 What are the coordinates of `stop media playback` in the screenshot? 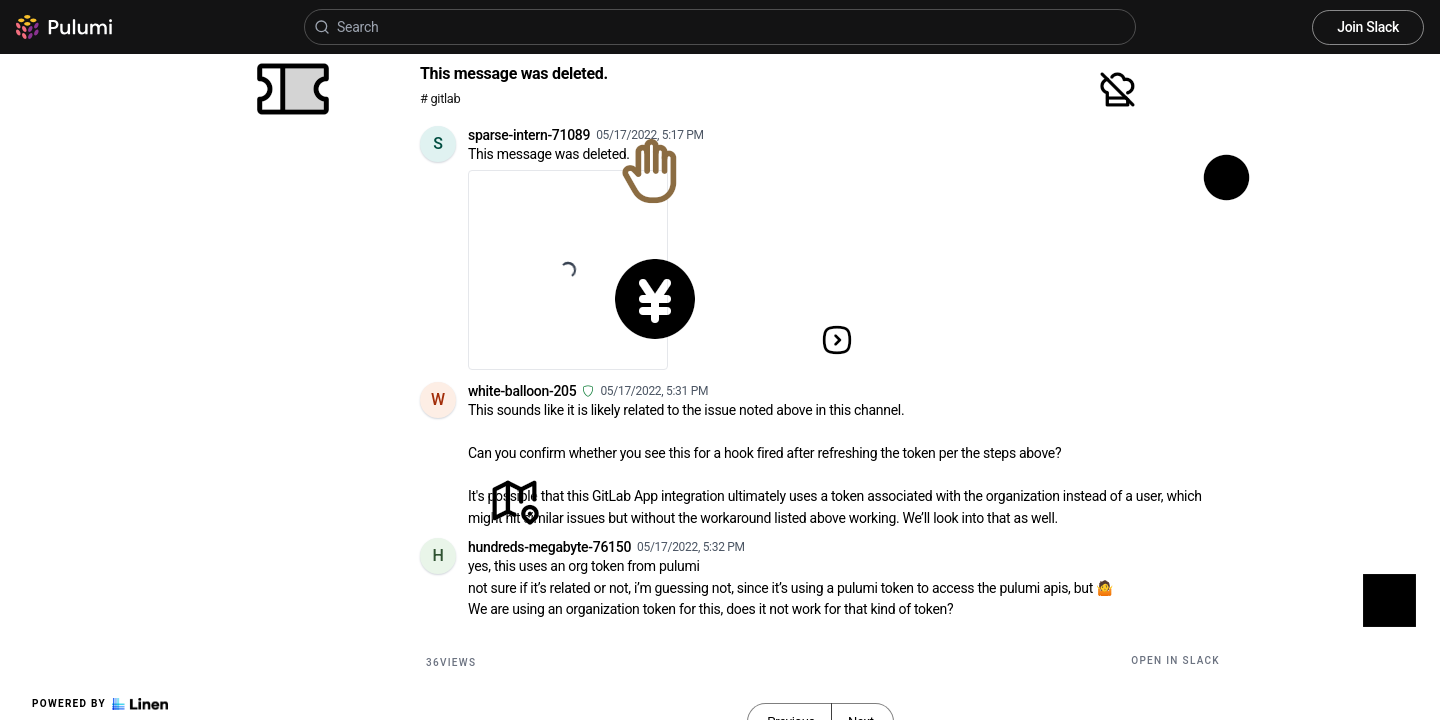 It's located at (1389, 600).